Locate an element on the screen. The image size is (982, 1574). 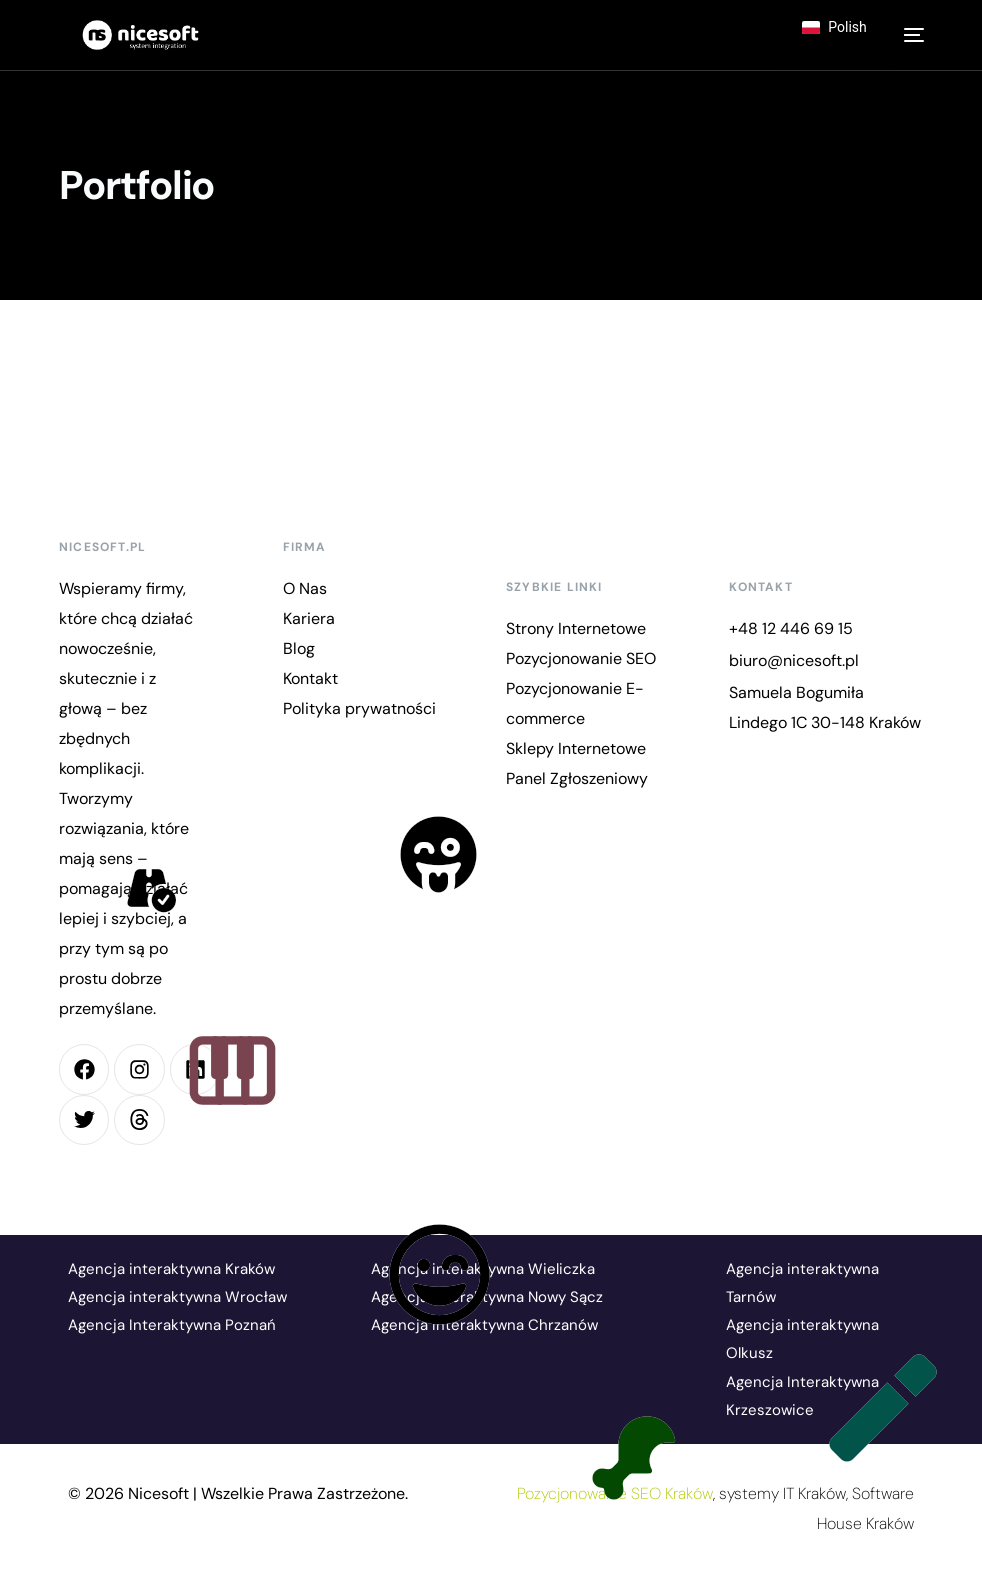
insert a playful or silly emoji reaction is located at coordinates (438, 854).